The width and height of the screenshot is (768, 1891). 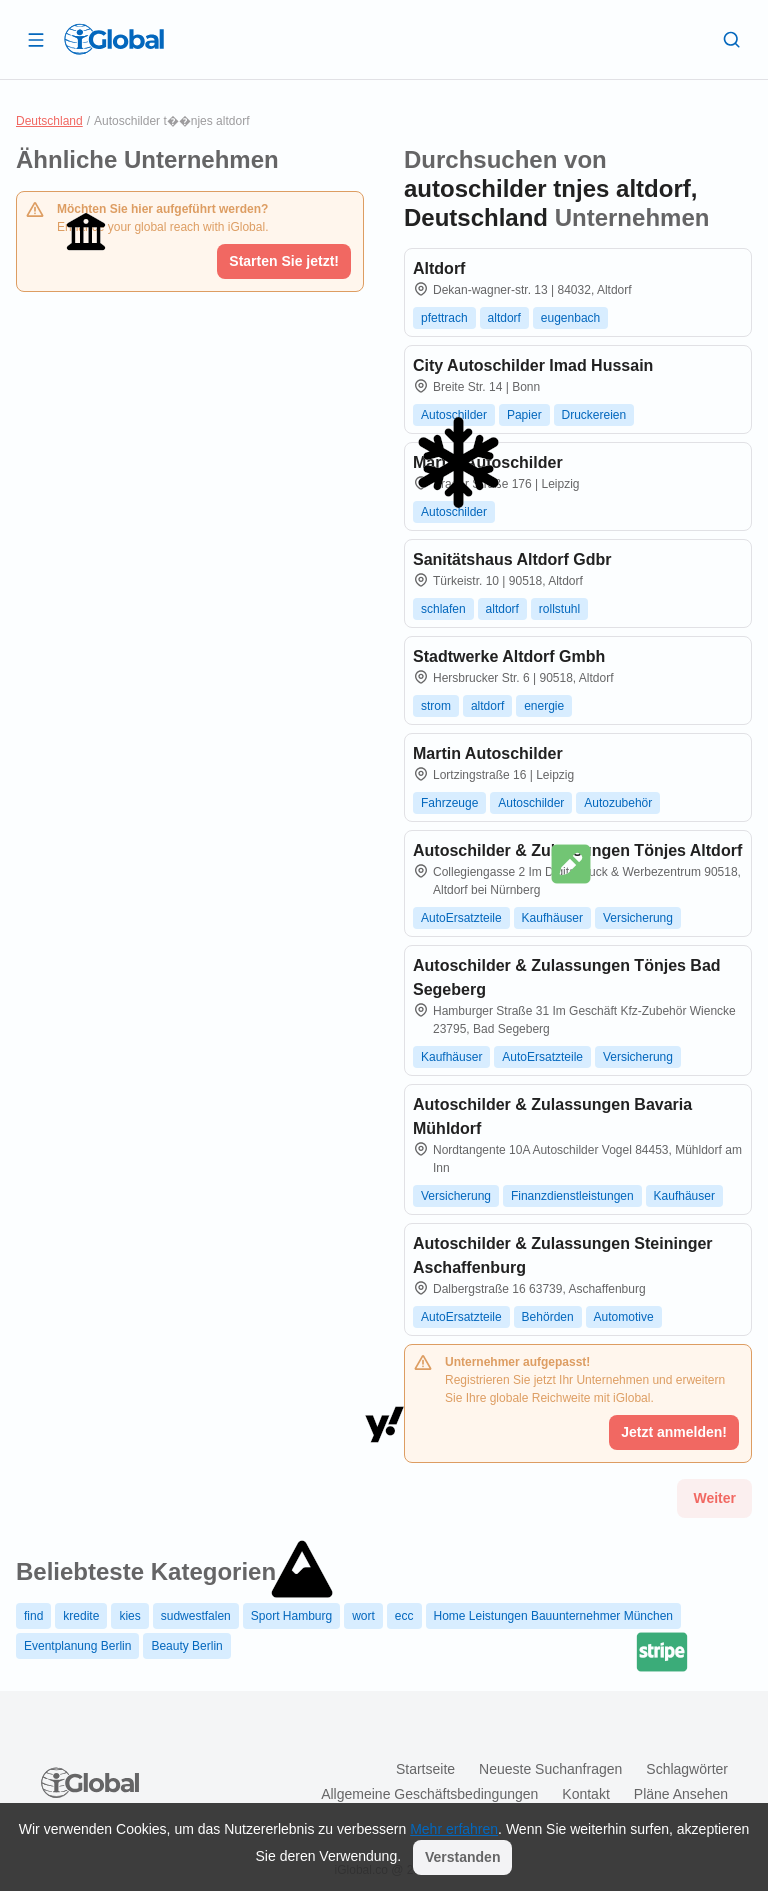 What do you see at coordinates (571, 864) in the screenshot?
I see `edit or compose a new entry` at bounding box center [571, 864].